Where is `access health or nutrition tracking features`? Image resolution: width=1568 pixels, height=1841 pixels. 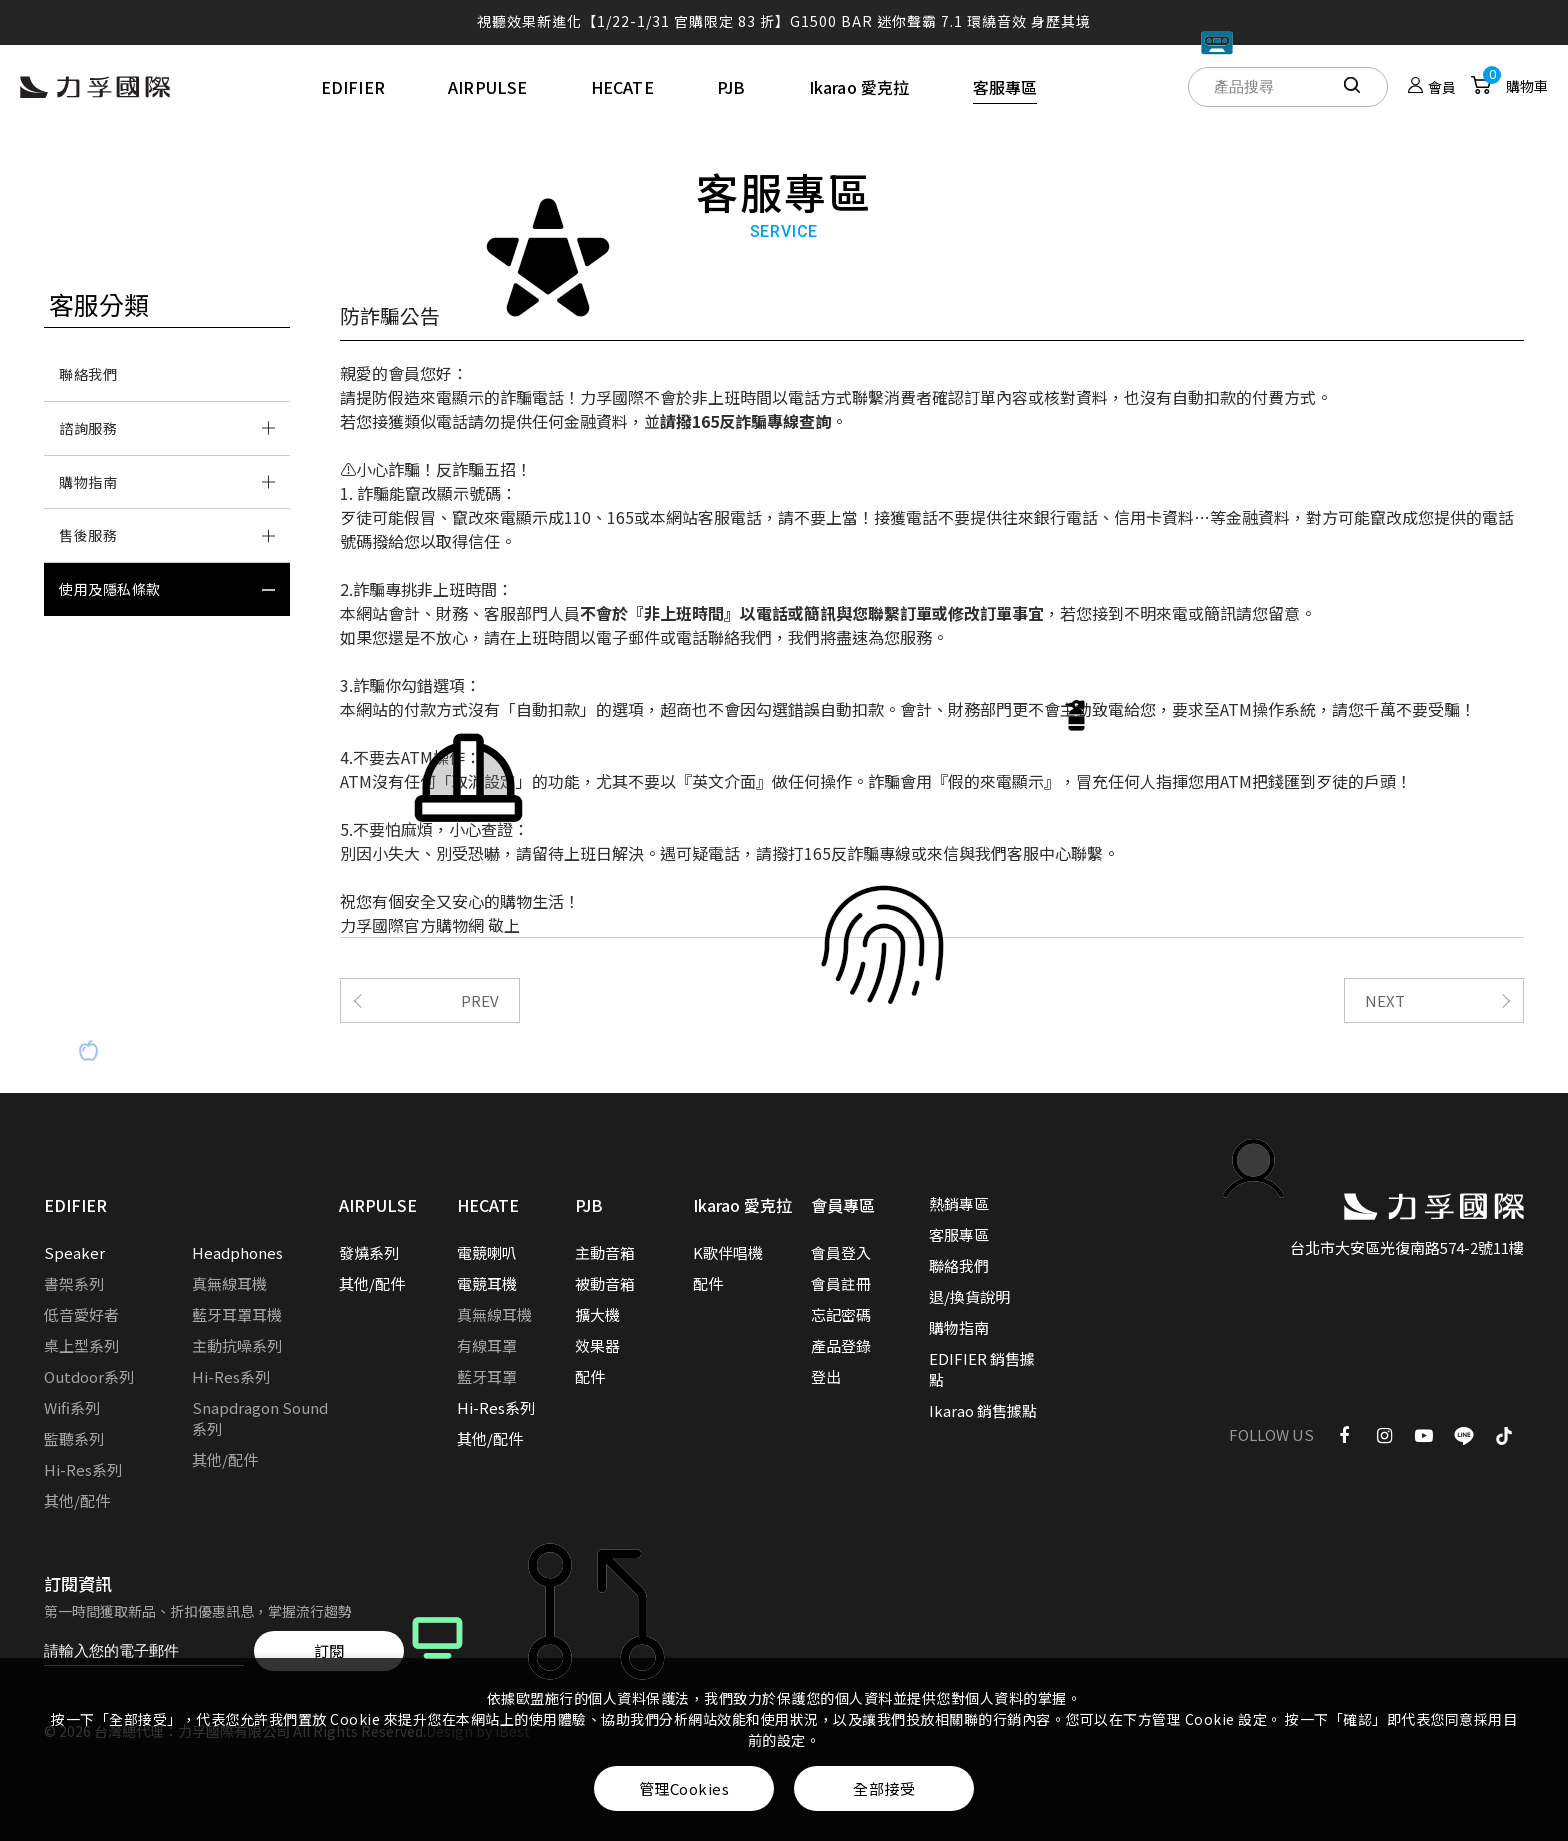 access health or nutrition tracking features is located at coordinates (88, 1050).